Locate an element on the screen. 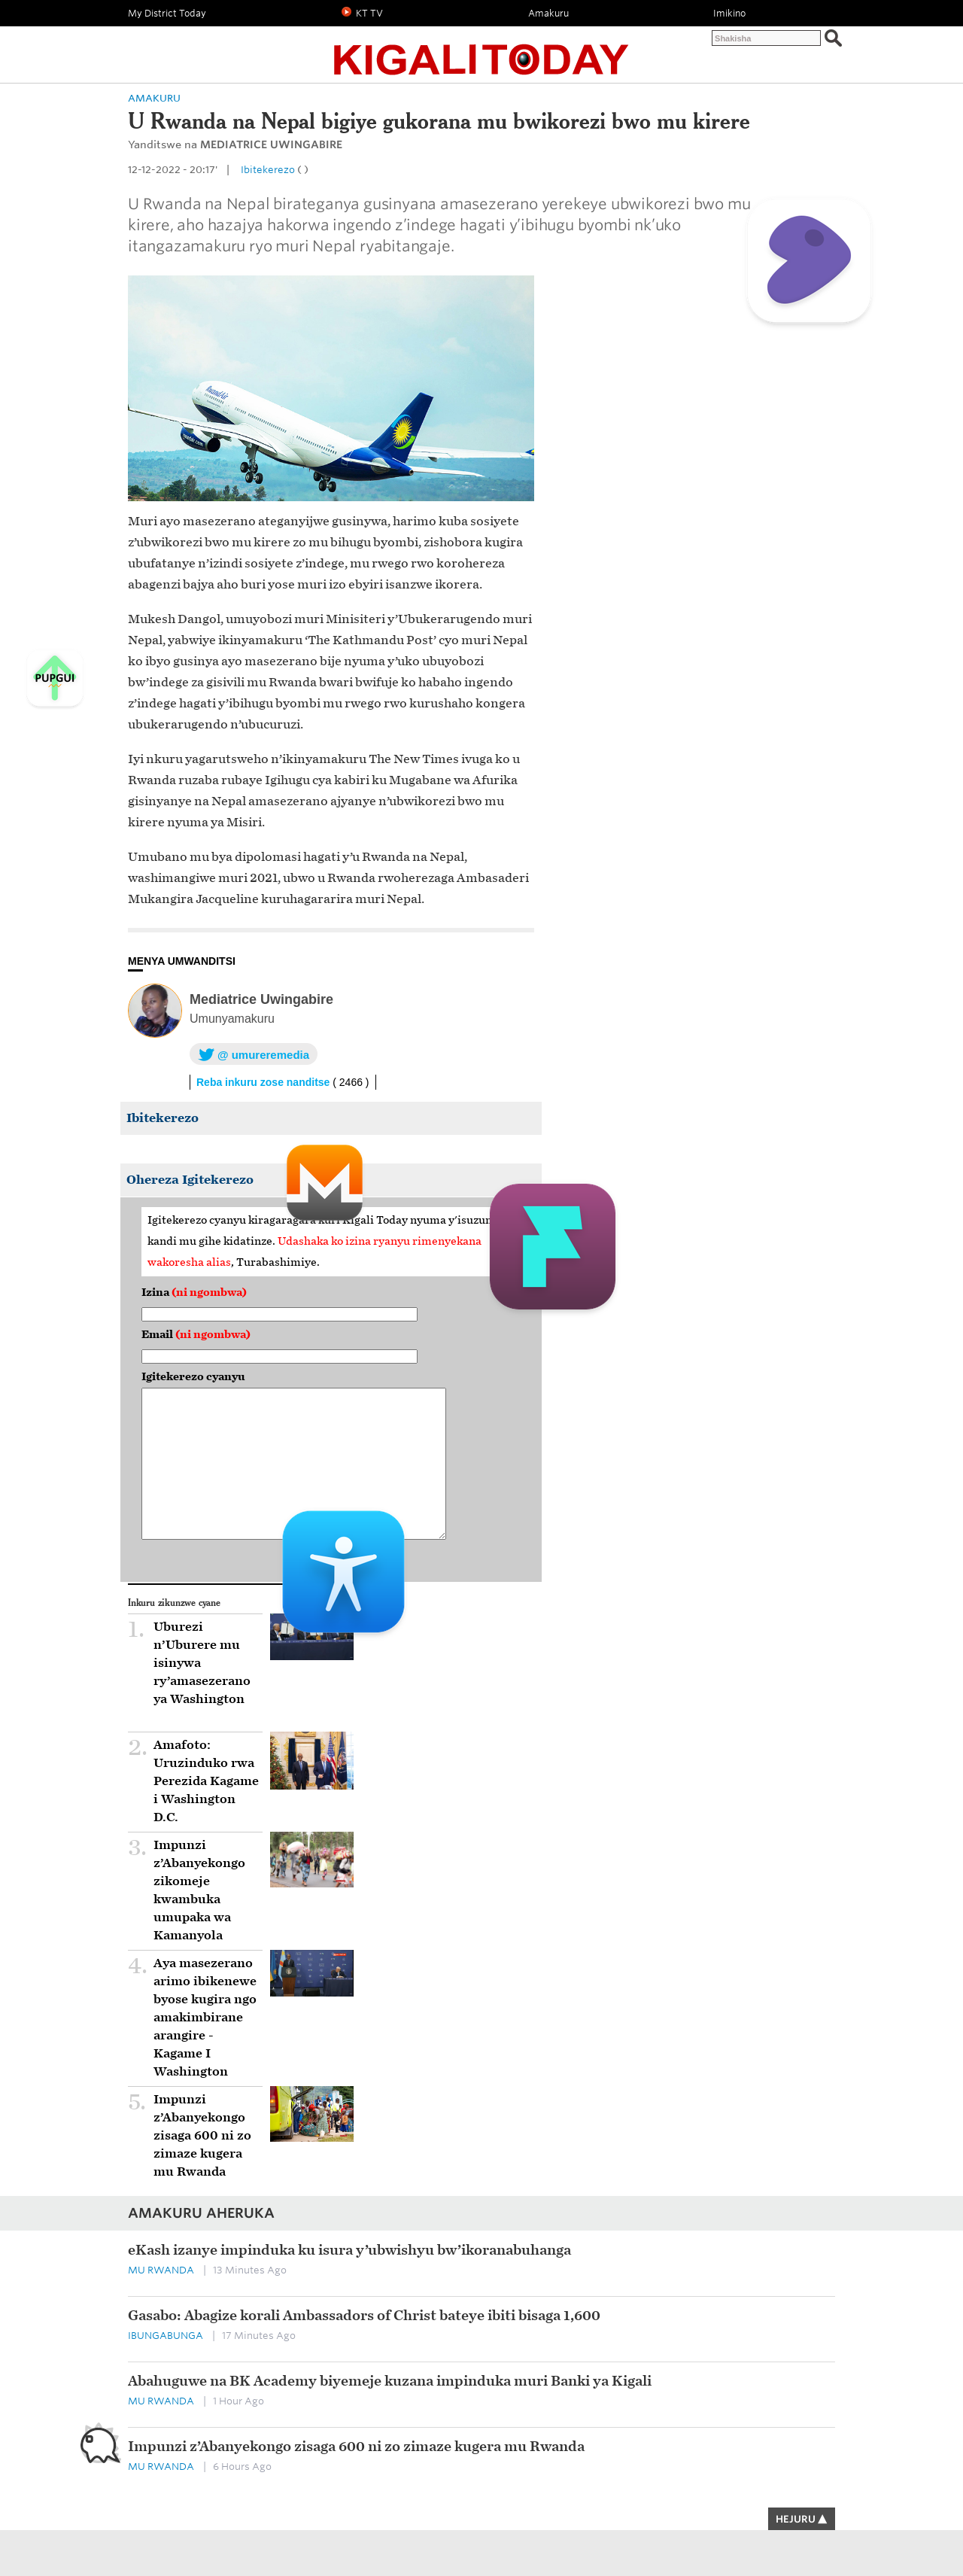 Image resolution: width=963 pixels, height=2576 pixels. open fightcade app is located at coordinates (552, 1246).